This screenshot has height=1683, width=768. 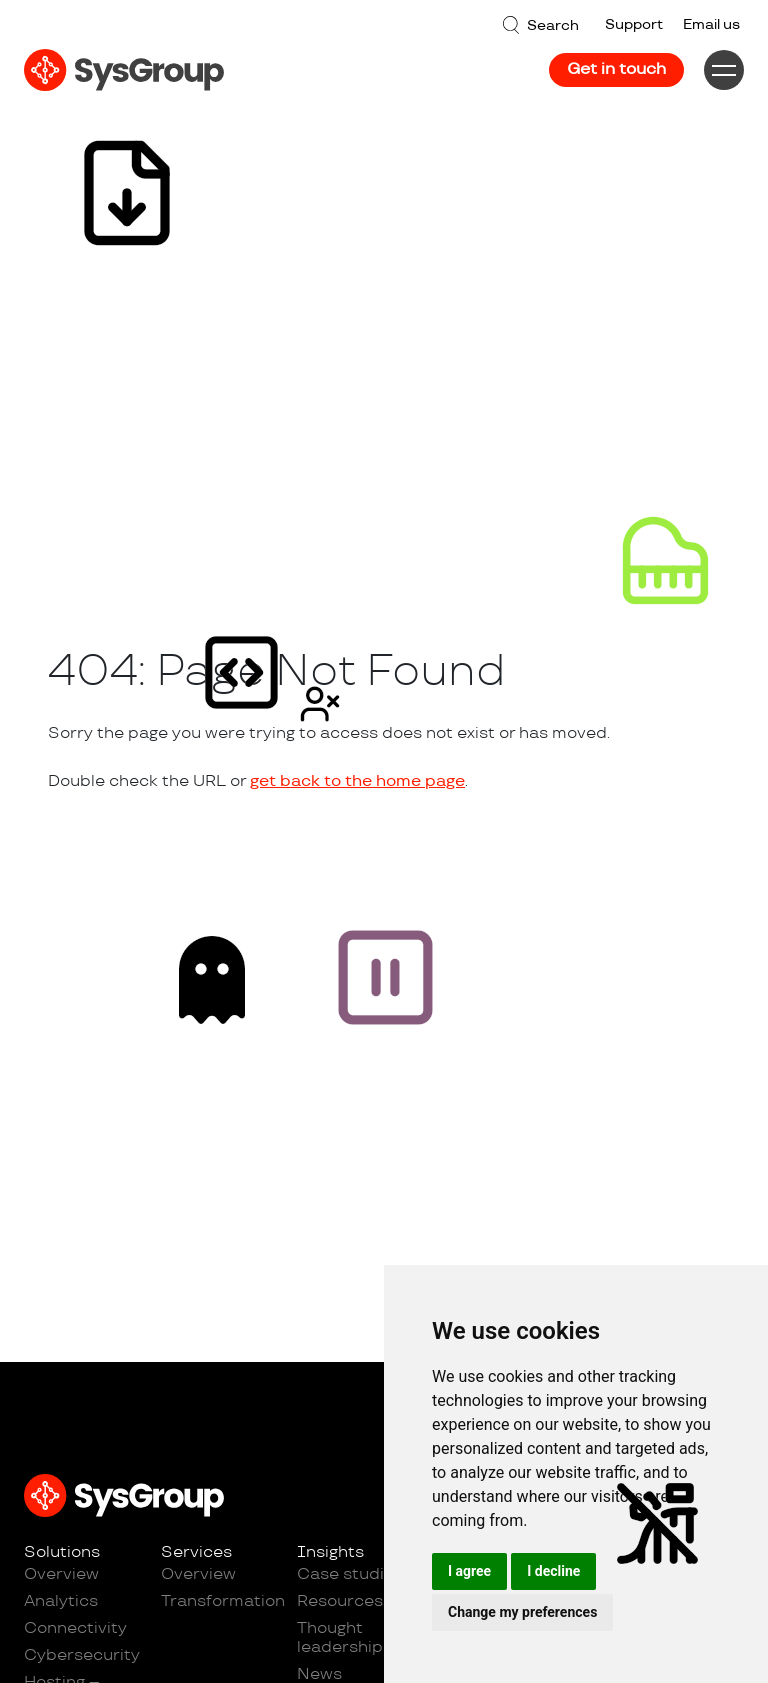 I want to click on pause media playback, so click(x=385, y=977).